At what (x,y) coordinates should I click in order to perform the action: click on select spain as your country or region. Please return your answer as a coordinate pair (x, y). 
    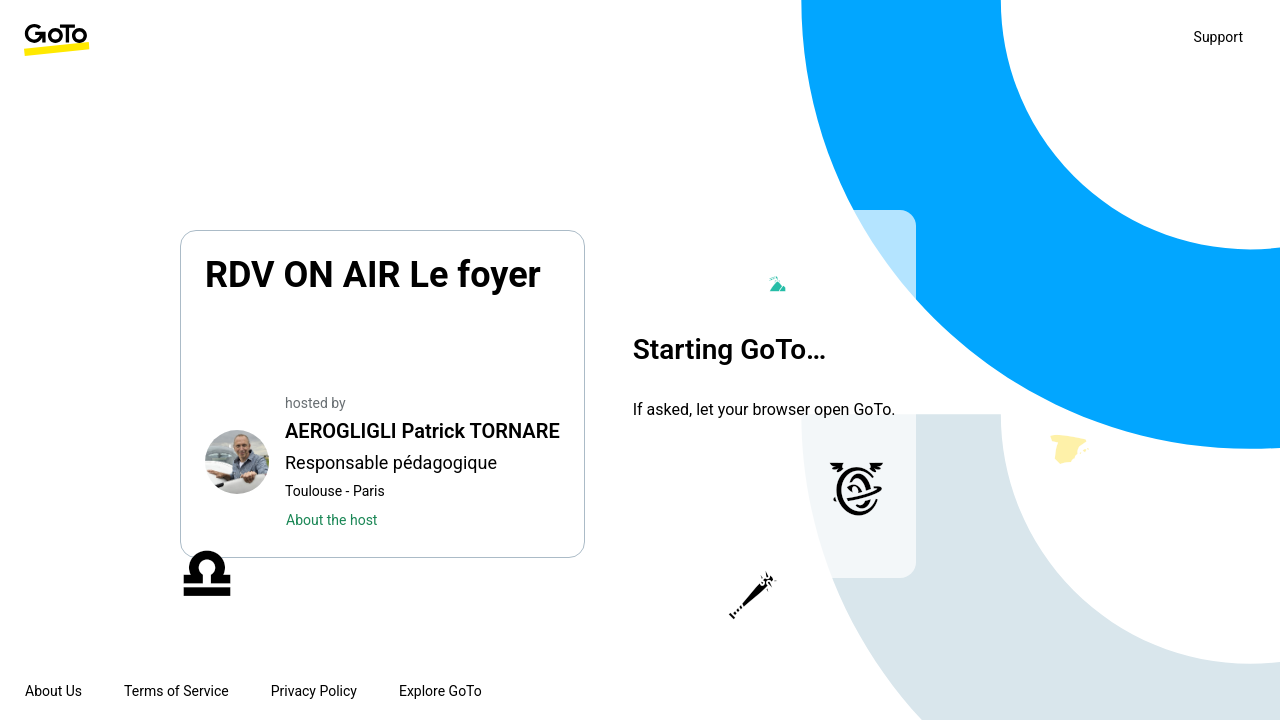
    Looking at the image, I should click on (1069, 449).